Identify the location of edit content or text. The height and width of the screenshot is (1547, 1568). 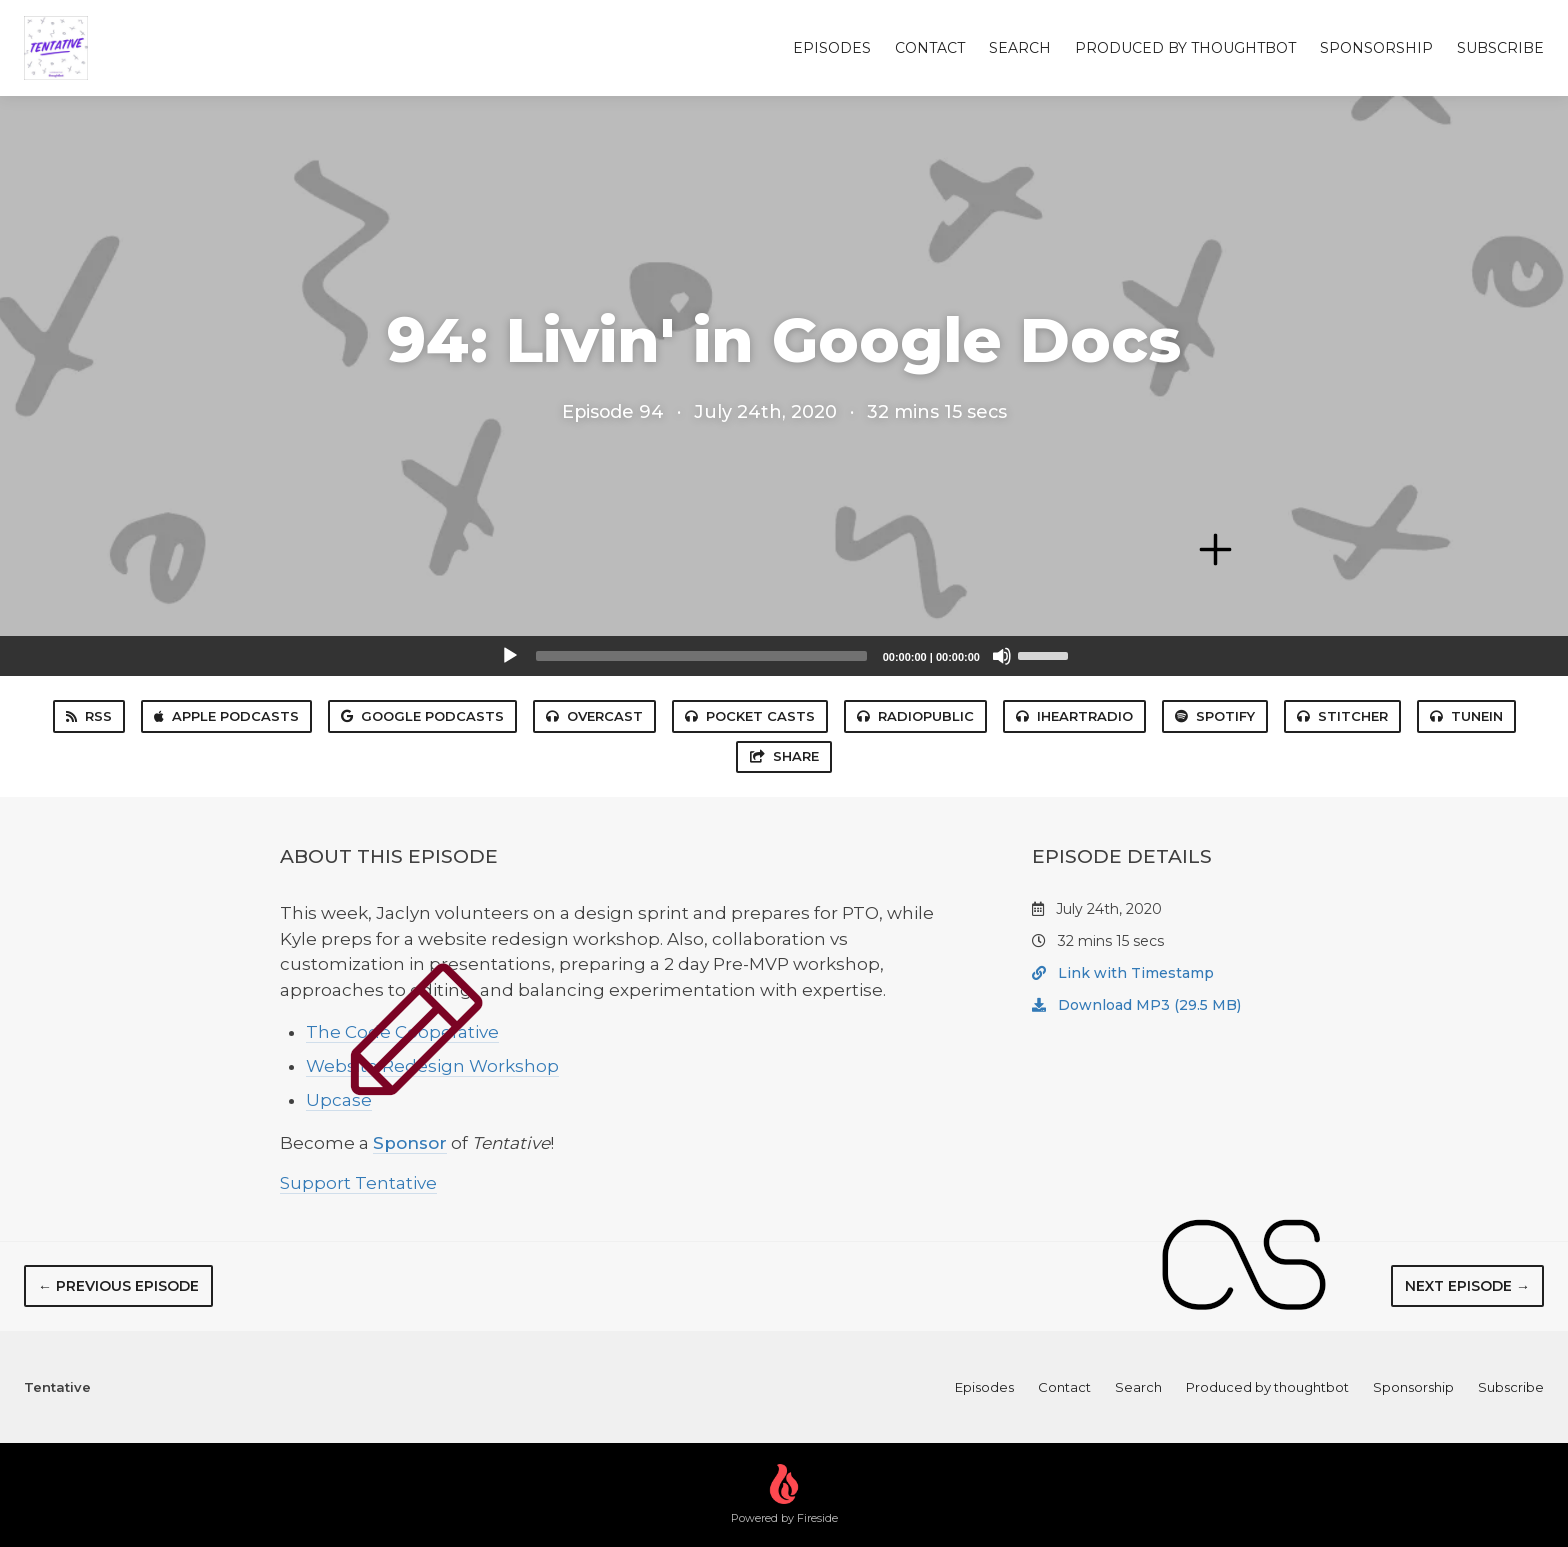
(414, 1032).